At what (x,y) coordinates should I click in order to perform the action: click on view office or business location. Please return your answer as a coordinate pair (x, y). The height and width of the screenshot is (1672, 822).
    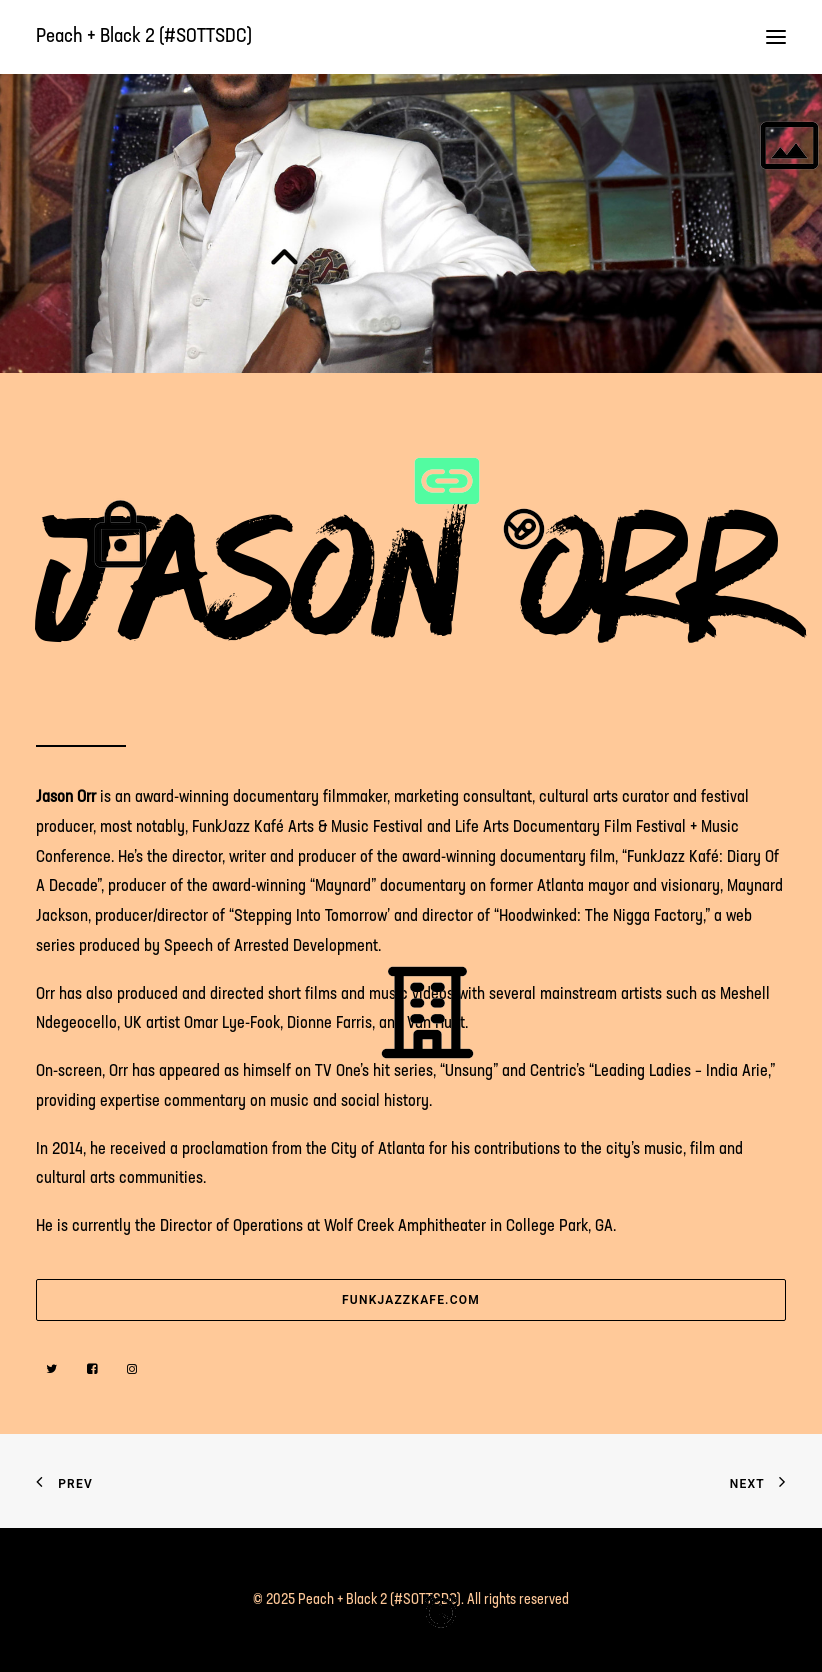
    Looking at the image, I should click on (427, 1012).